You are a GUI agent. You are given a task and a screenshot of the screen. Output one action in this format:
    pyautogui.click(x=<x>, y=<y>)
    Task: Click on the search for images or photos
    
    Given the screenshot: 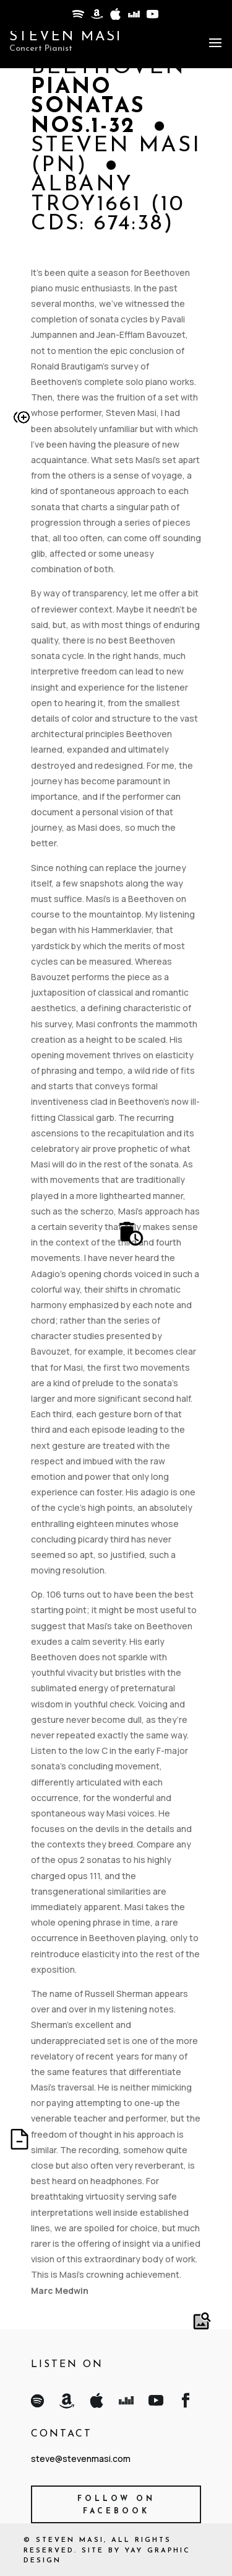 What is the action you would take?
    pyautogui.click(x=202, y=2321)
    